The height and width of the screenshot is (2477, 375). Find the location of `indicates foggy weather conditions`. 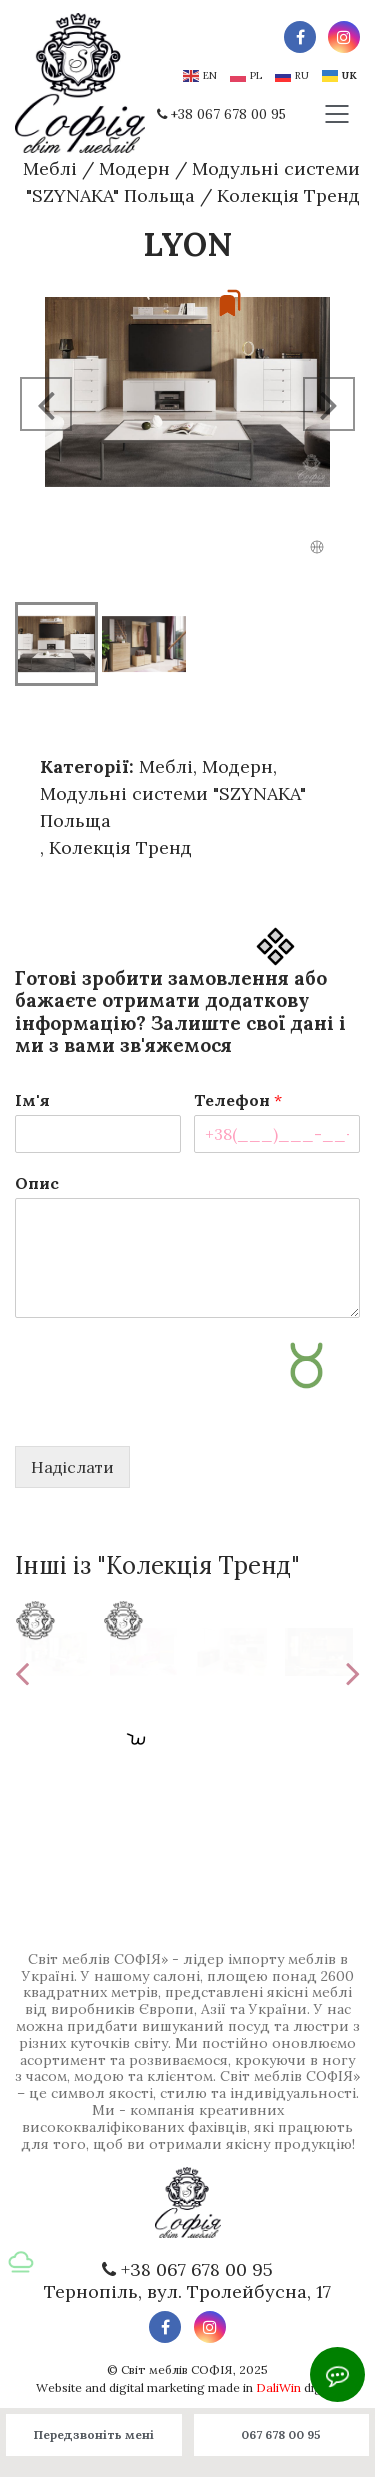

indicates foggy weather conditions is located at coordinates (20, 2262).